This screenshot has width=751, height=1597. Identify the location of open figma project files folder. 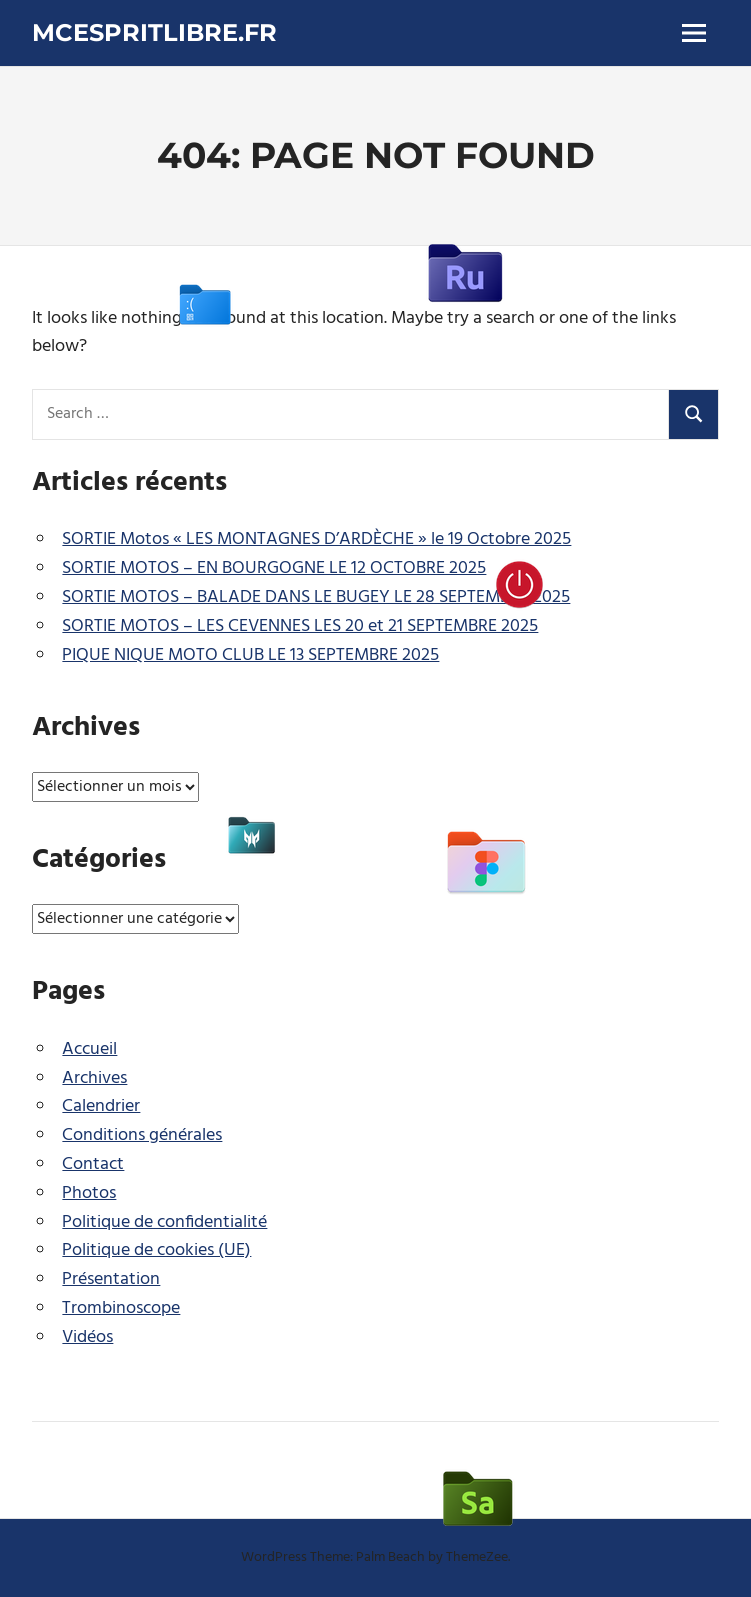
(486, 864).